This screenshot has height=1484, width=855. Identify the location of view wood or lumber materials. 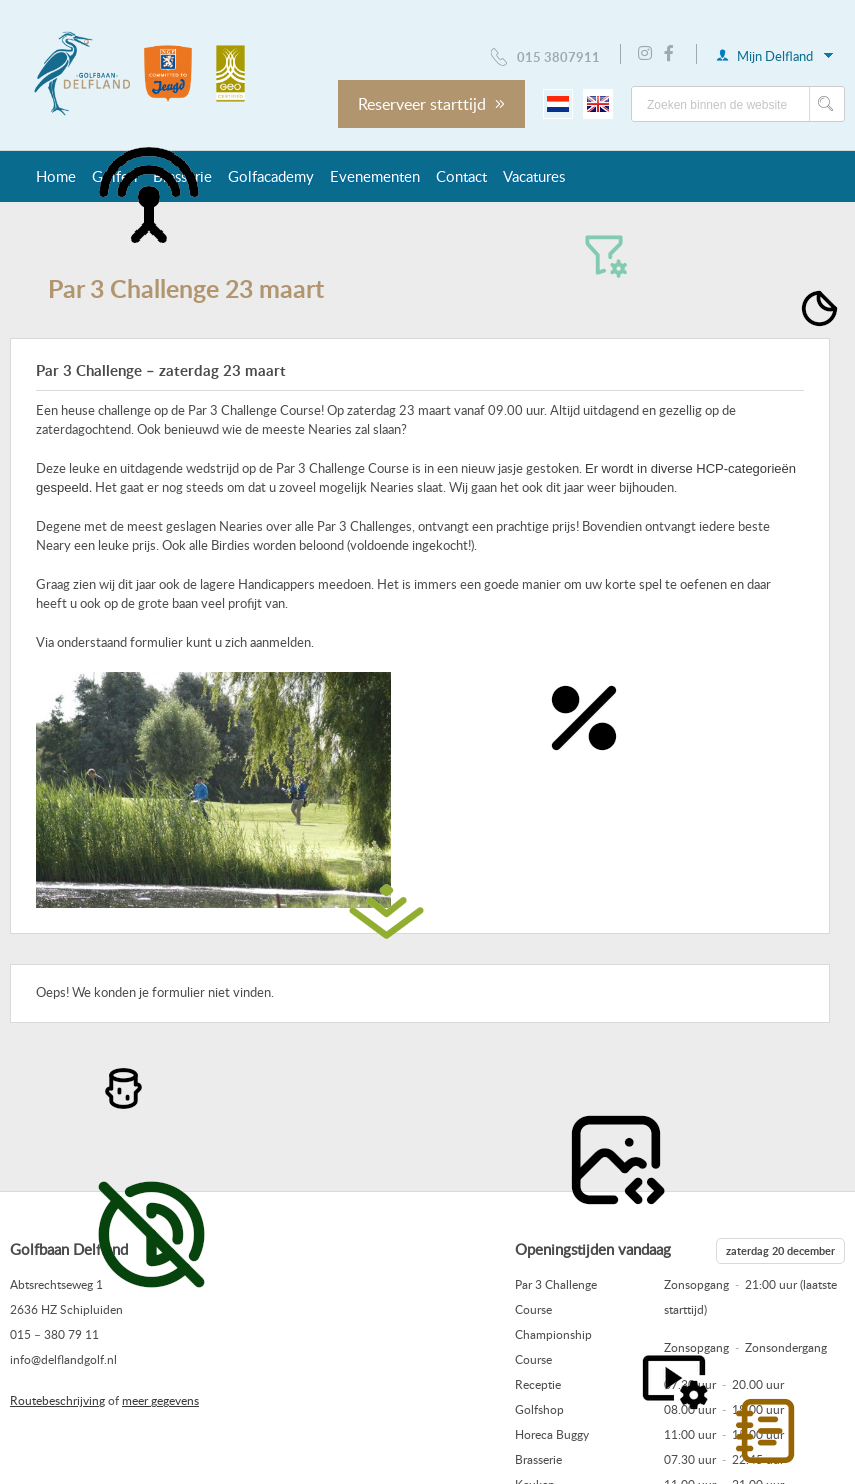
(123, 1088).